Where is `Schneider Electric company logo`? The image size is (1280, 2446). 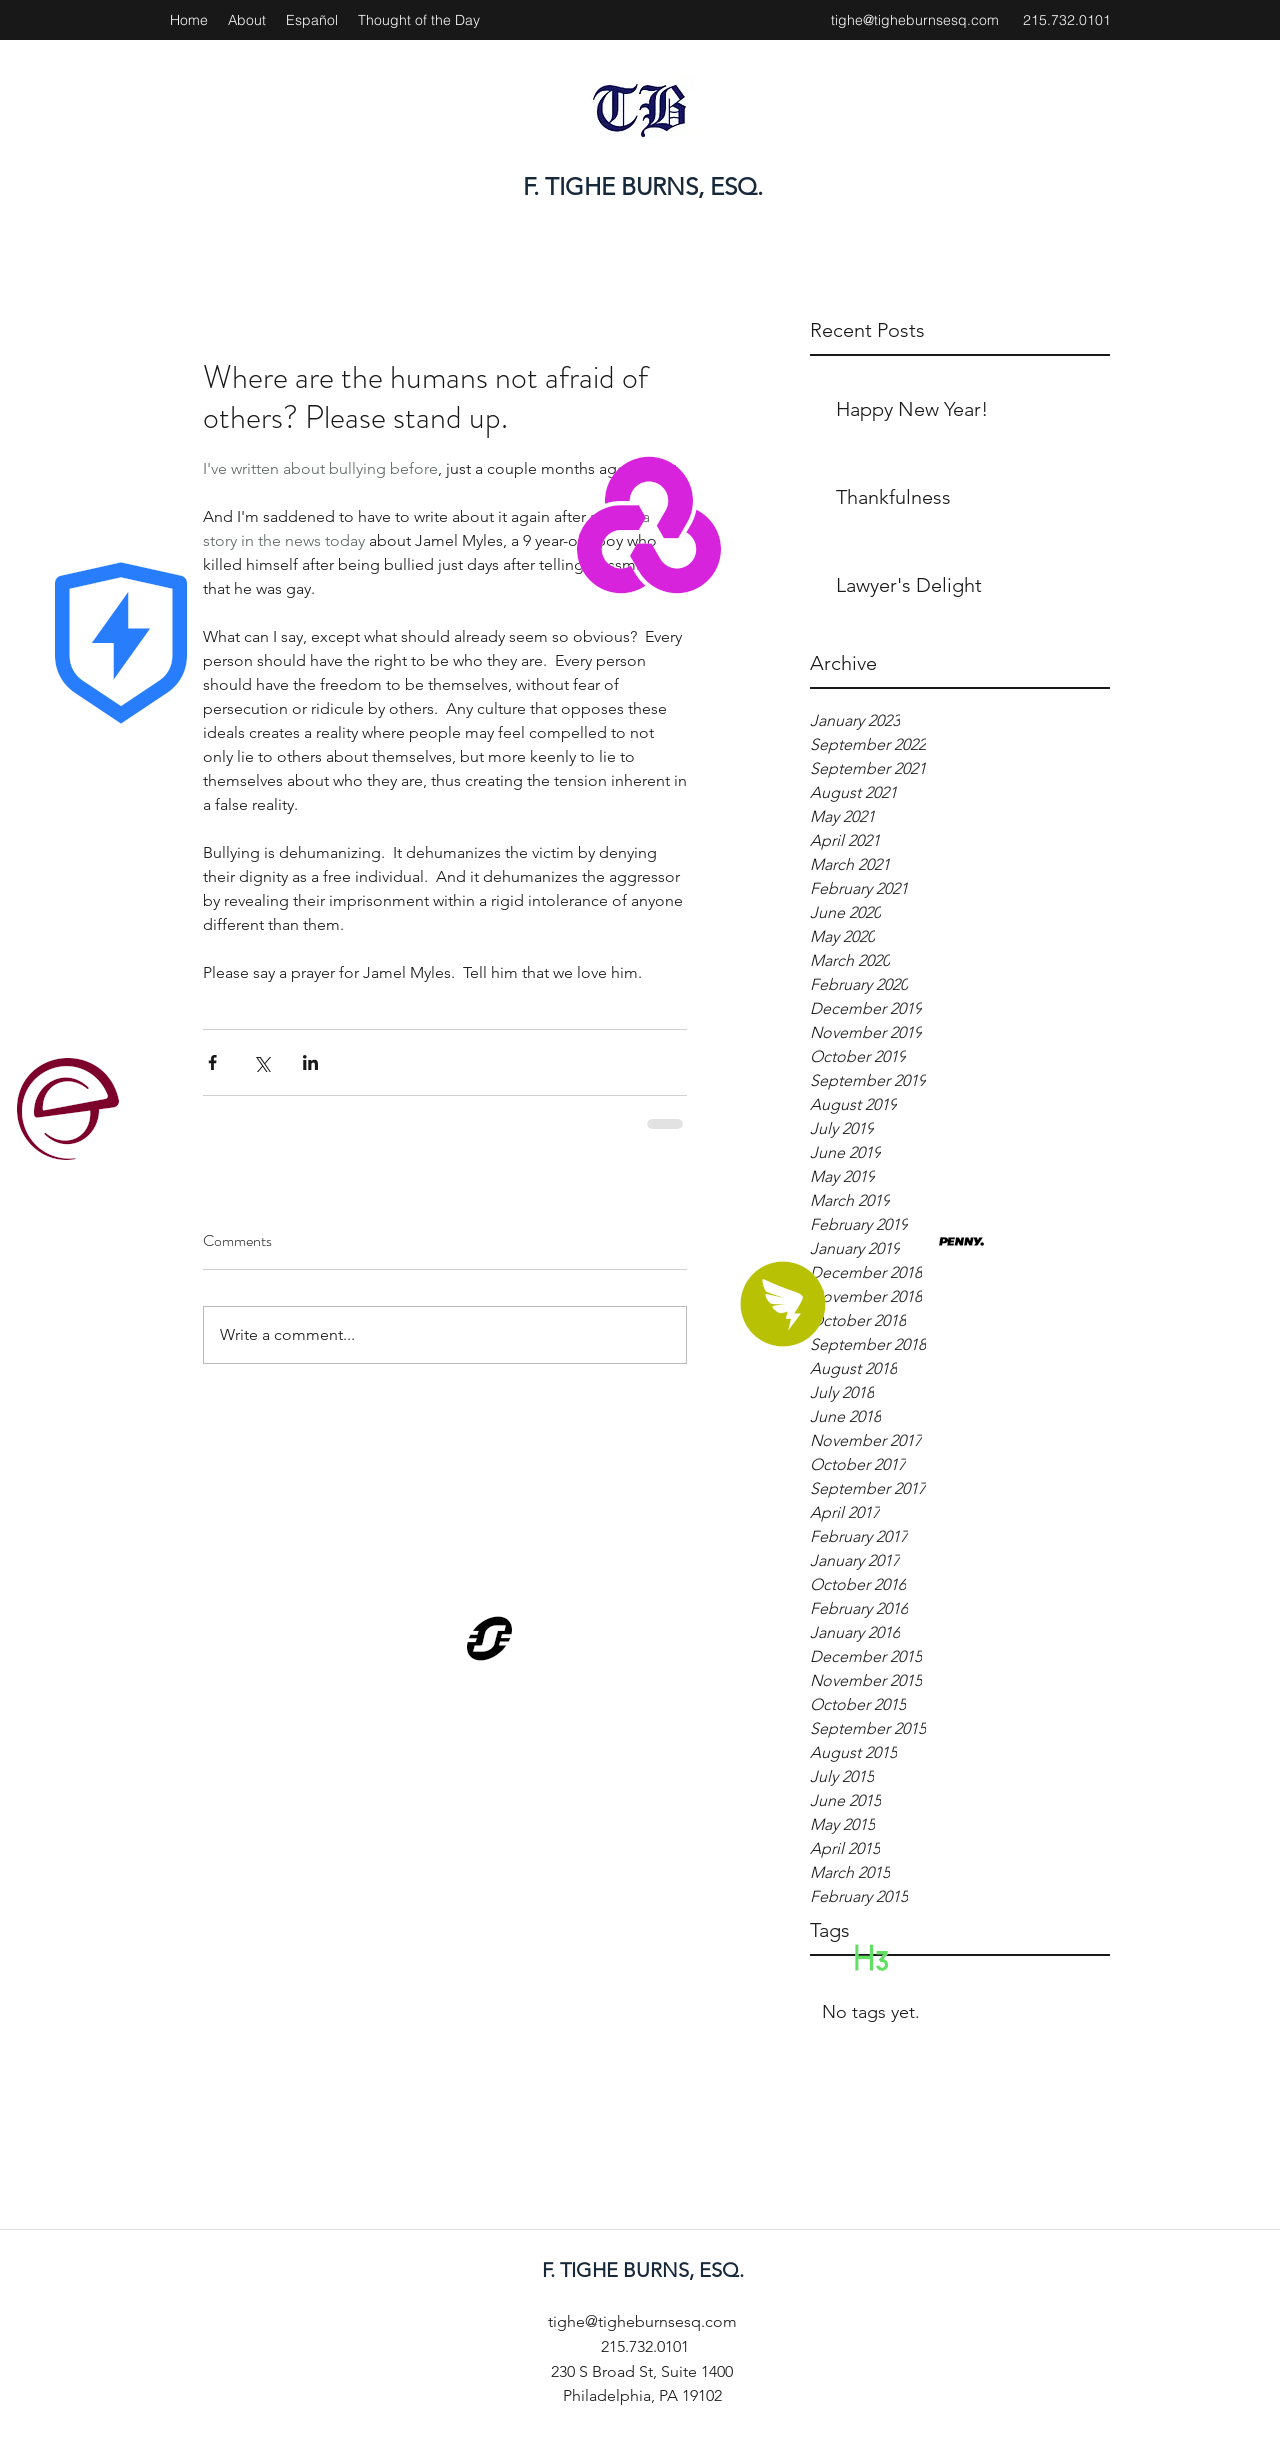 Schneider Electric company logo is located at coordinates (489, 1638).